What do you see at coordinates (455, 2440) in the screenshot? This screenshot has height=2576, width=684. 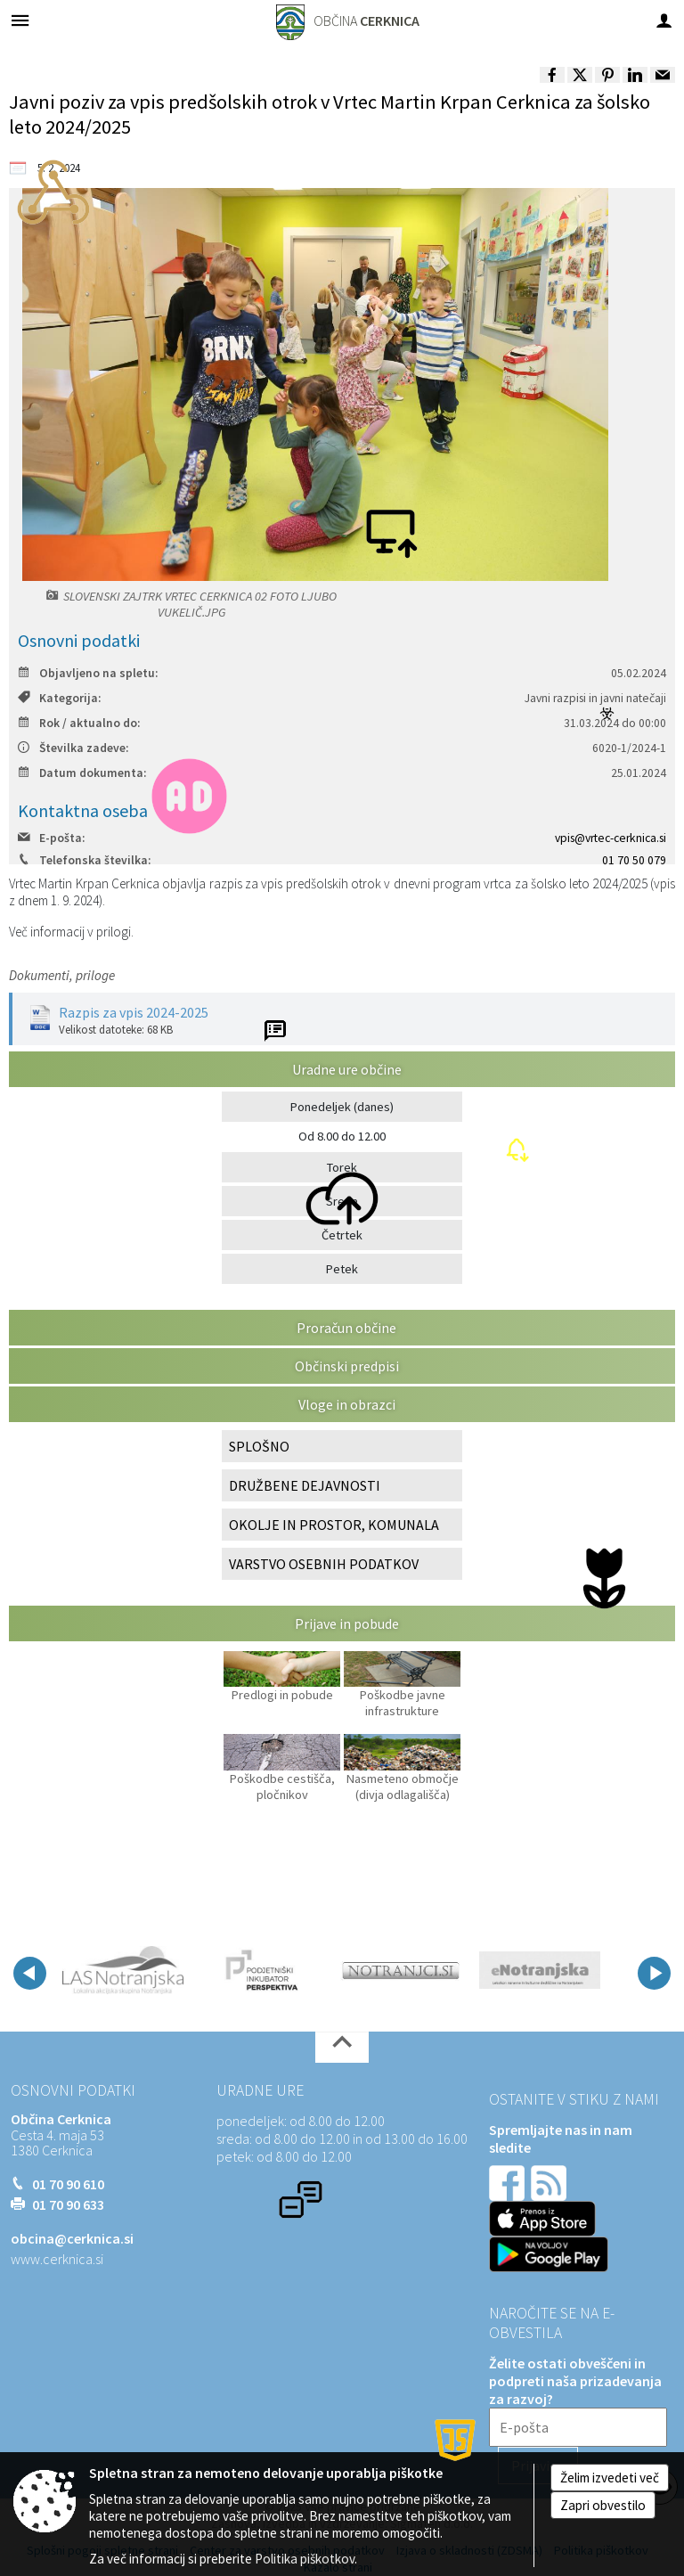 I see `indicates javascript code or file type` at bounding box center [455, 2440].